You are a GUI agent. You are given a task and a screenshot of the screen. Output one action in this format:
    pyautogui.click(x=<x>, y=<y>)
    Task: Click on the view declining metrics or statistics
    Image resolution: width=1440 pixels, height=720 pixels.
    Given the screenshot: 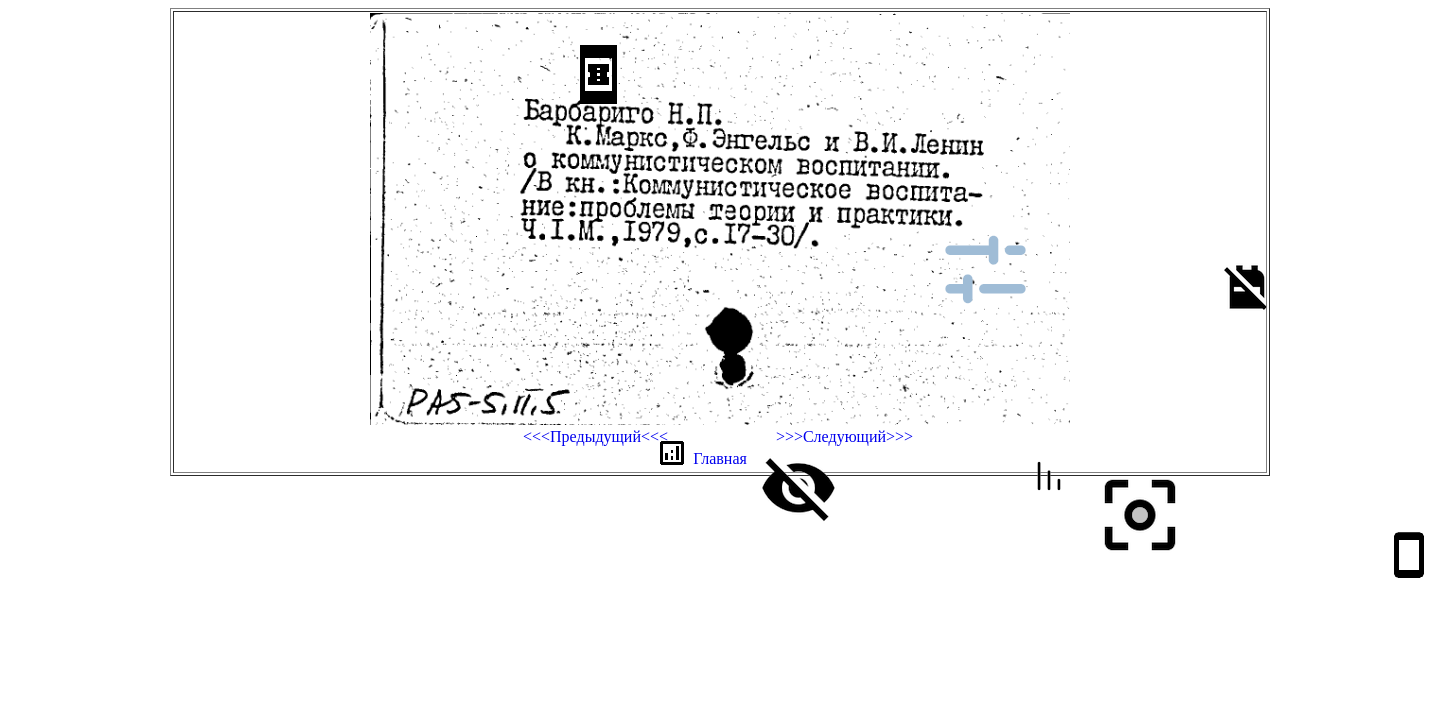 What is the action you would take?
    pyautogui.click(x=1049, y=476)
    